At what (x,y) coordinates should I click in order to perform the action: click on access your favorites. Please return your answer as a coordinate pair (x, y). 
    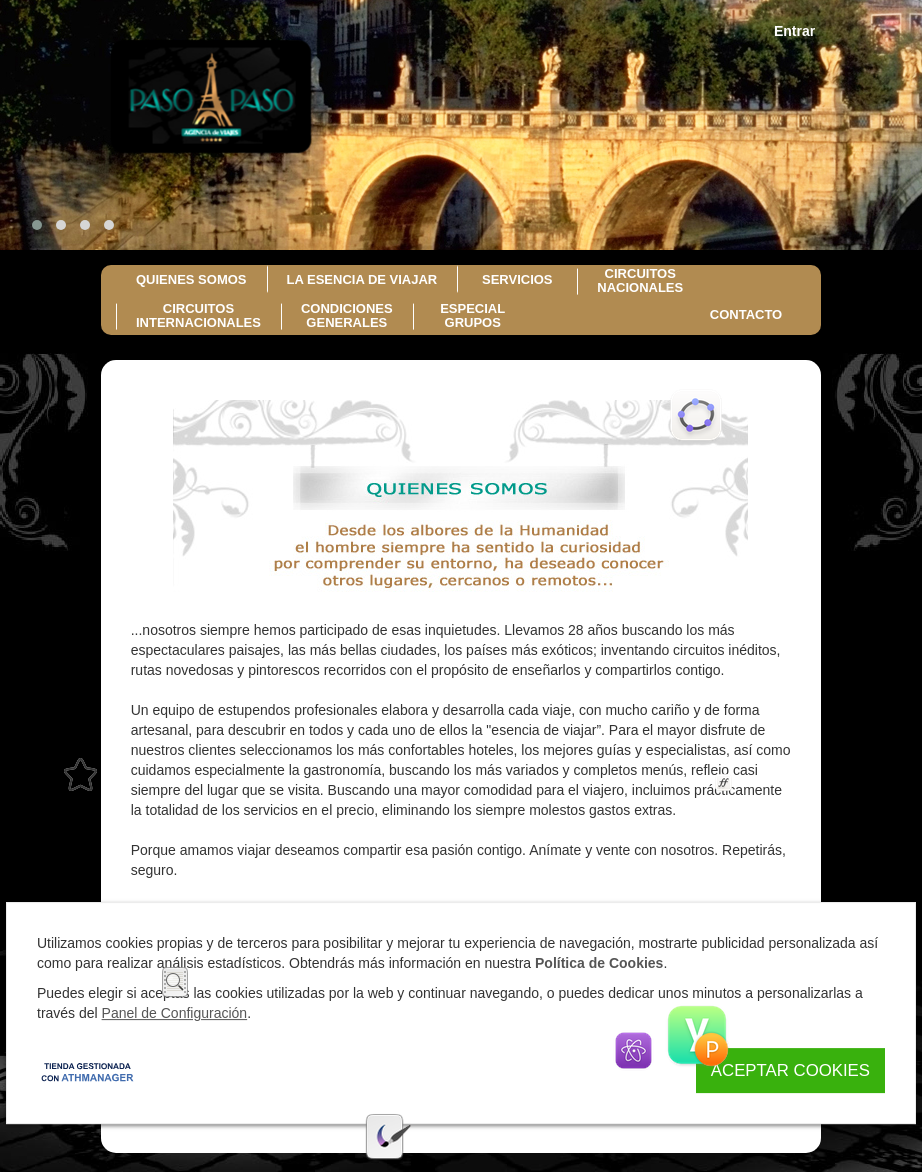
    Looking at the image, I should click on (80, 774).